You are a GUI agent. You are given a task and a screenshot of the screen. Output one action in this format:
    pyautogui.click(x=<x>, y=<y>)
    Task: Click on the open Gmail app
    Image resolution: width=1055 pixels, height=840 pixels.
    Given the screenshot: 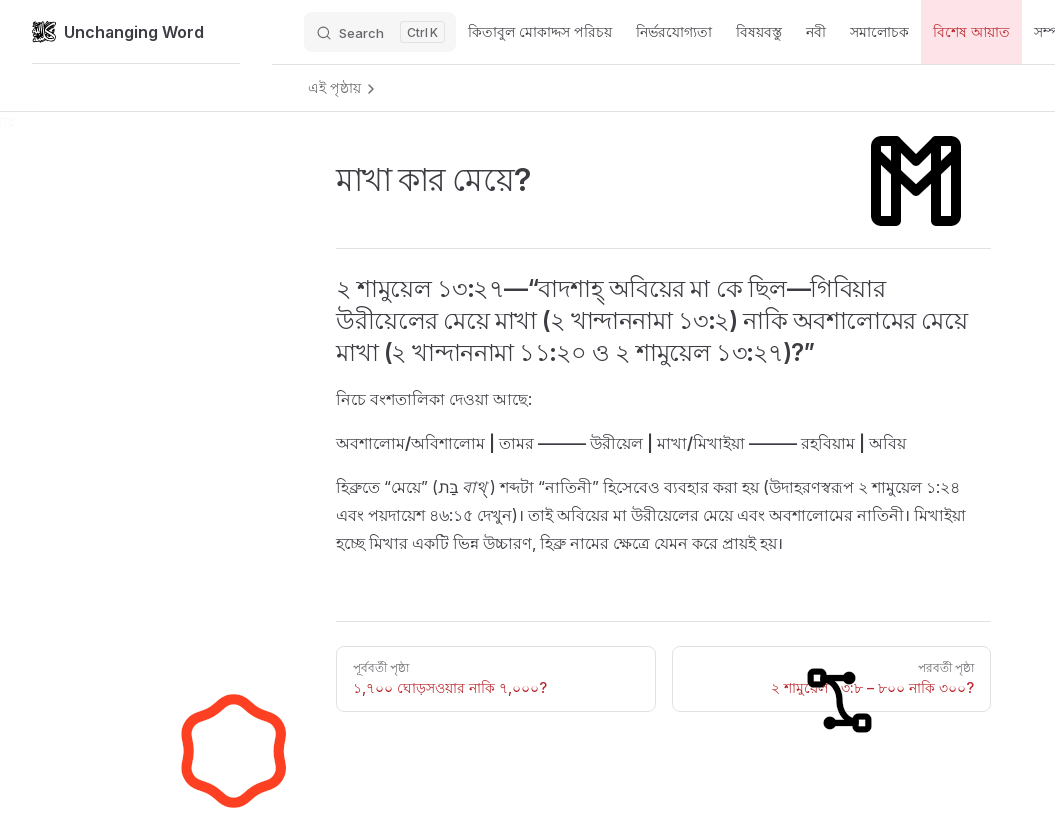 What is the action you would take?
    pyautogui.click(x=916, y=181)
    